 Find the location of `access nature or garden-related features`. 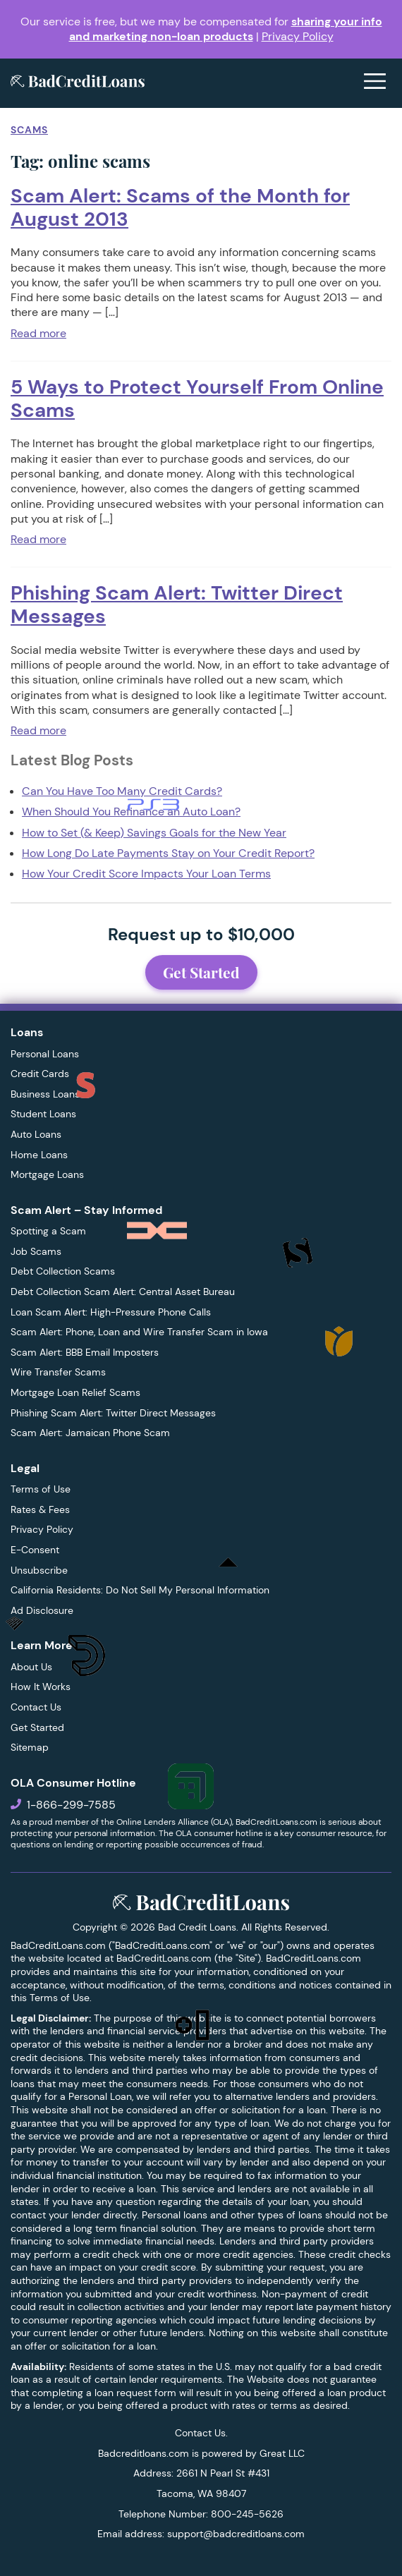

access nature or garden-related features is located at coordinates (339, 1341).